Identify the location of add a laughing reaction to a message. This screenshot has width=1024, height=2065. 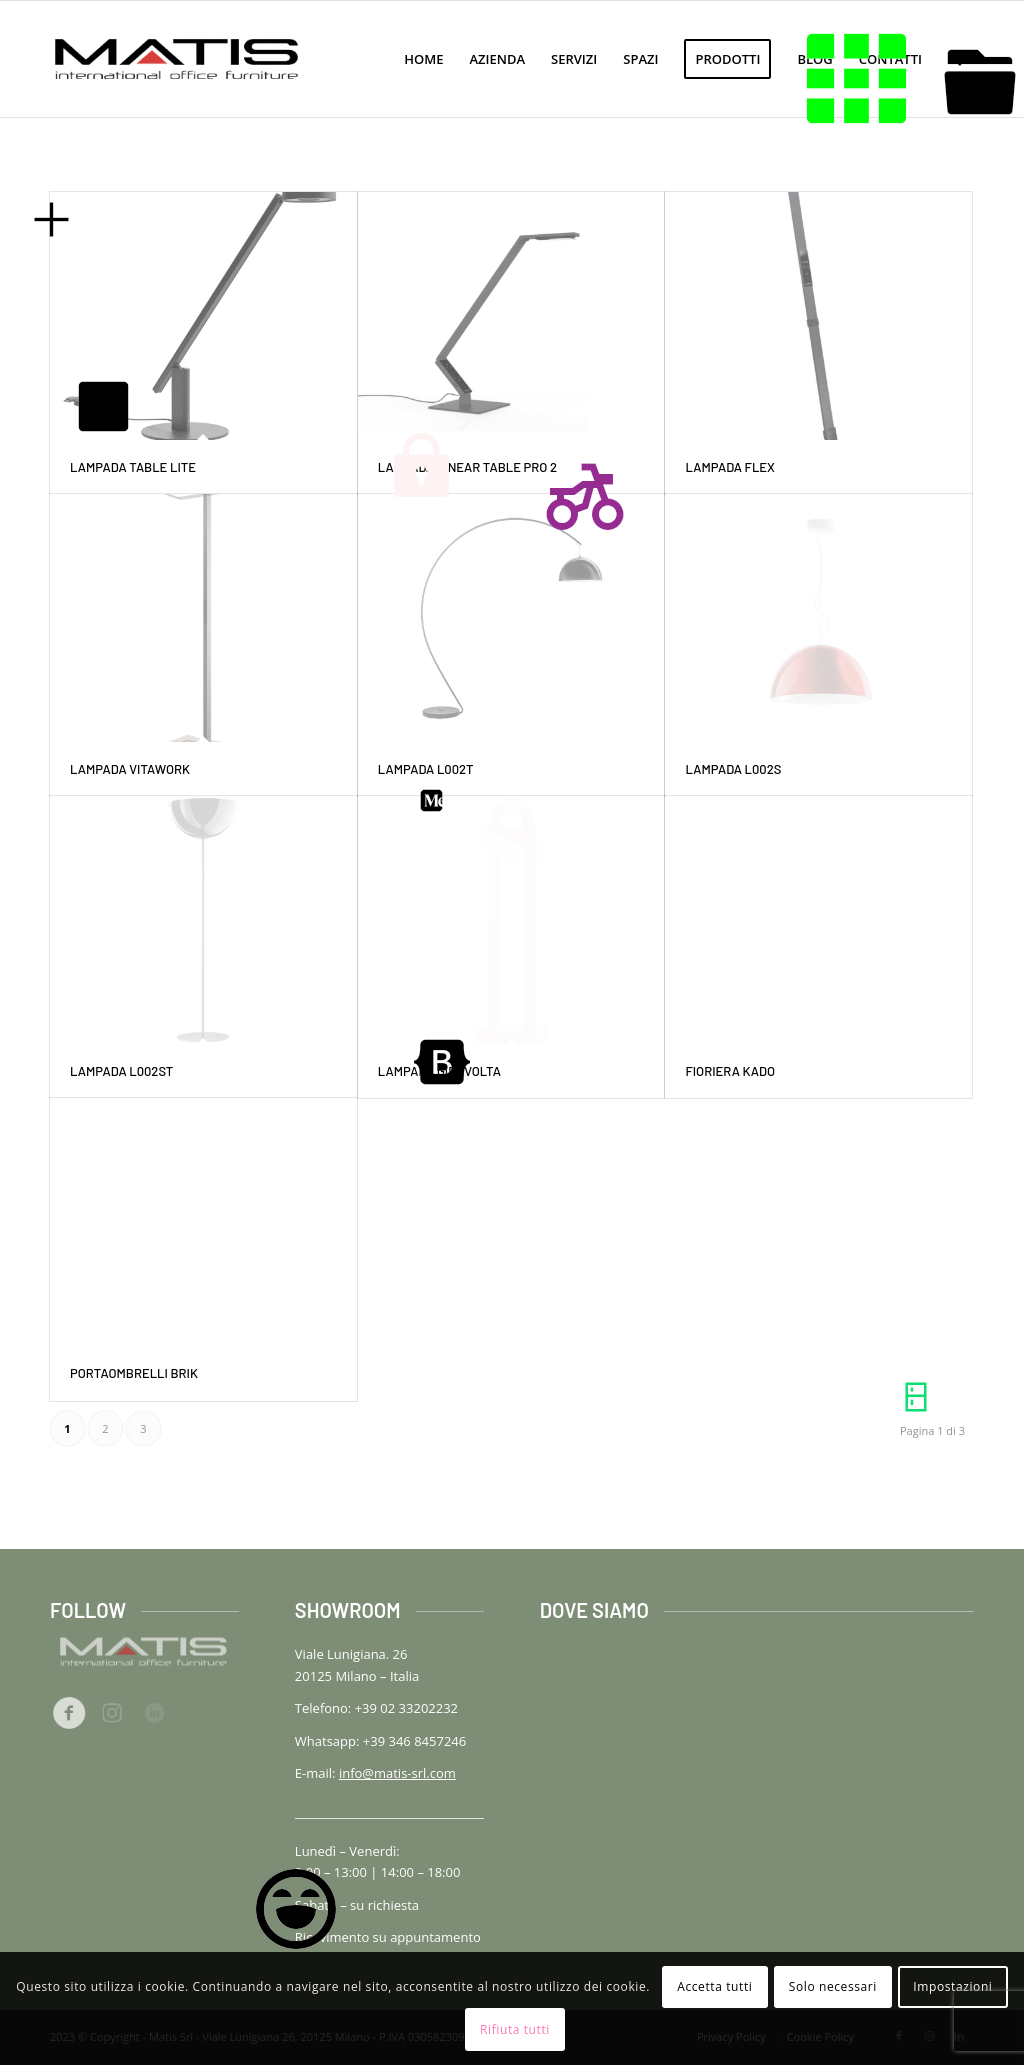
(296, 1909).